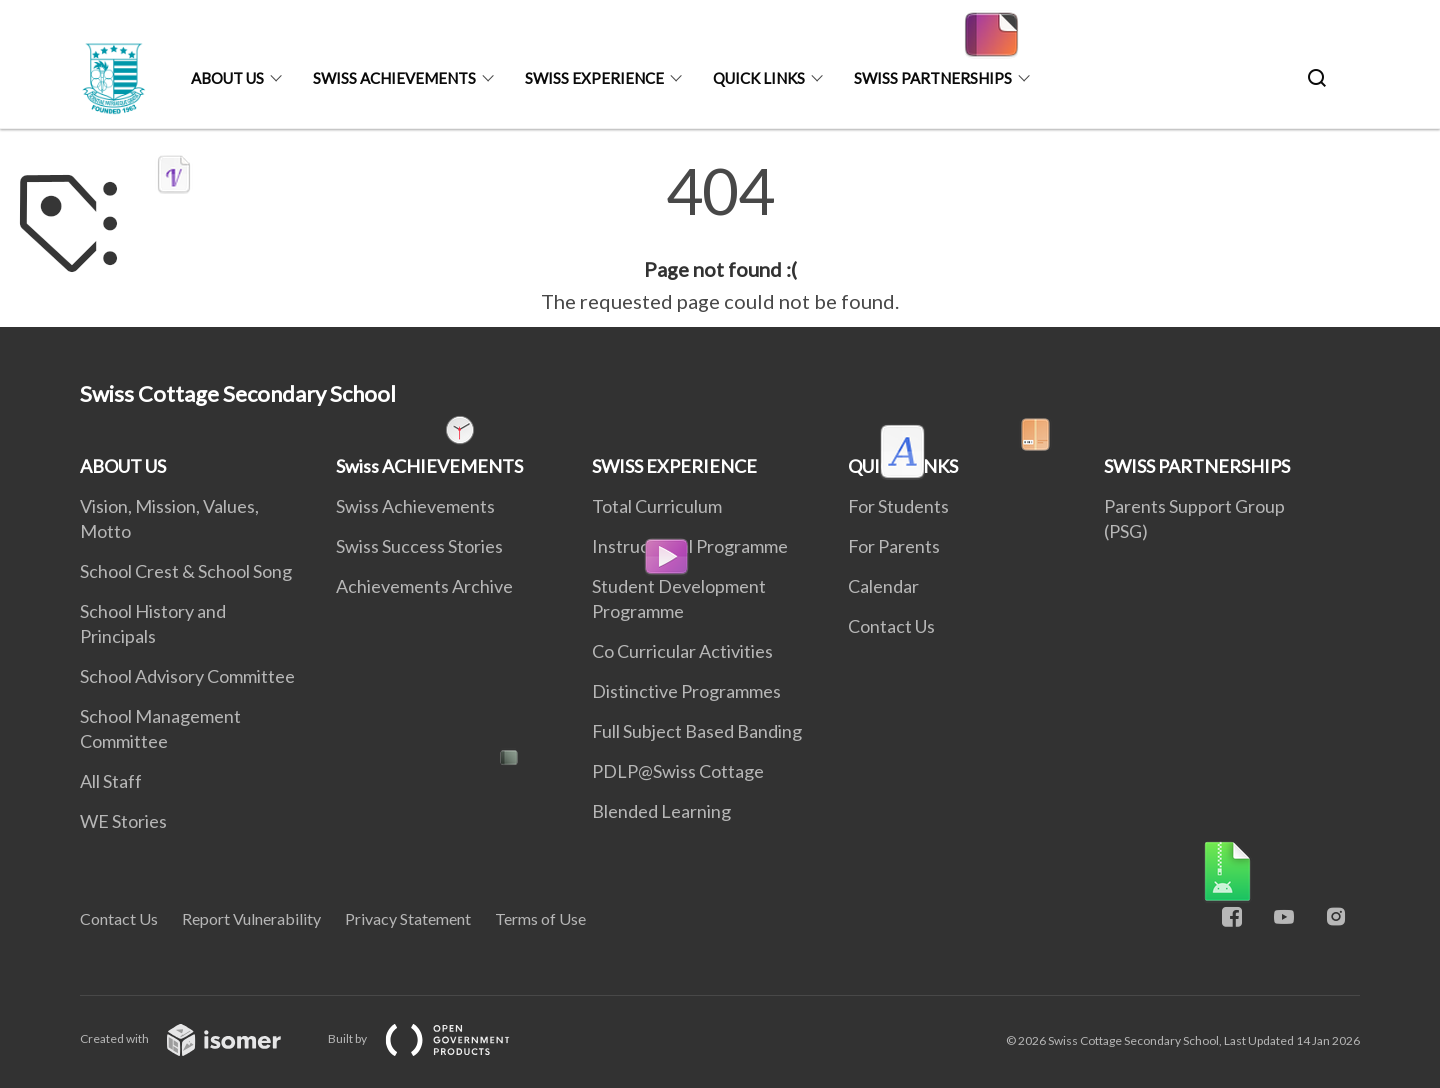 This screenshot has width=1440, height=1088. I want to click on a font file or typography document, so click(902, 451).